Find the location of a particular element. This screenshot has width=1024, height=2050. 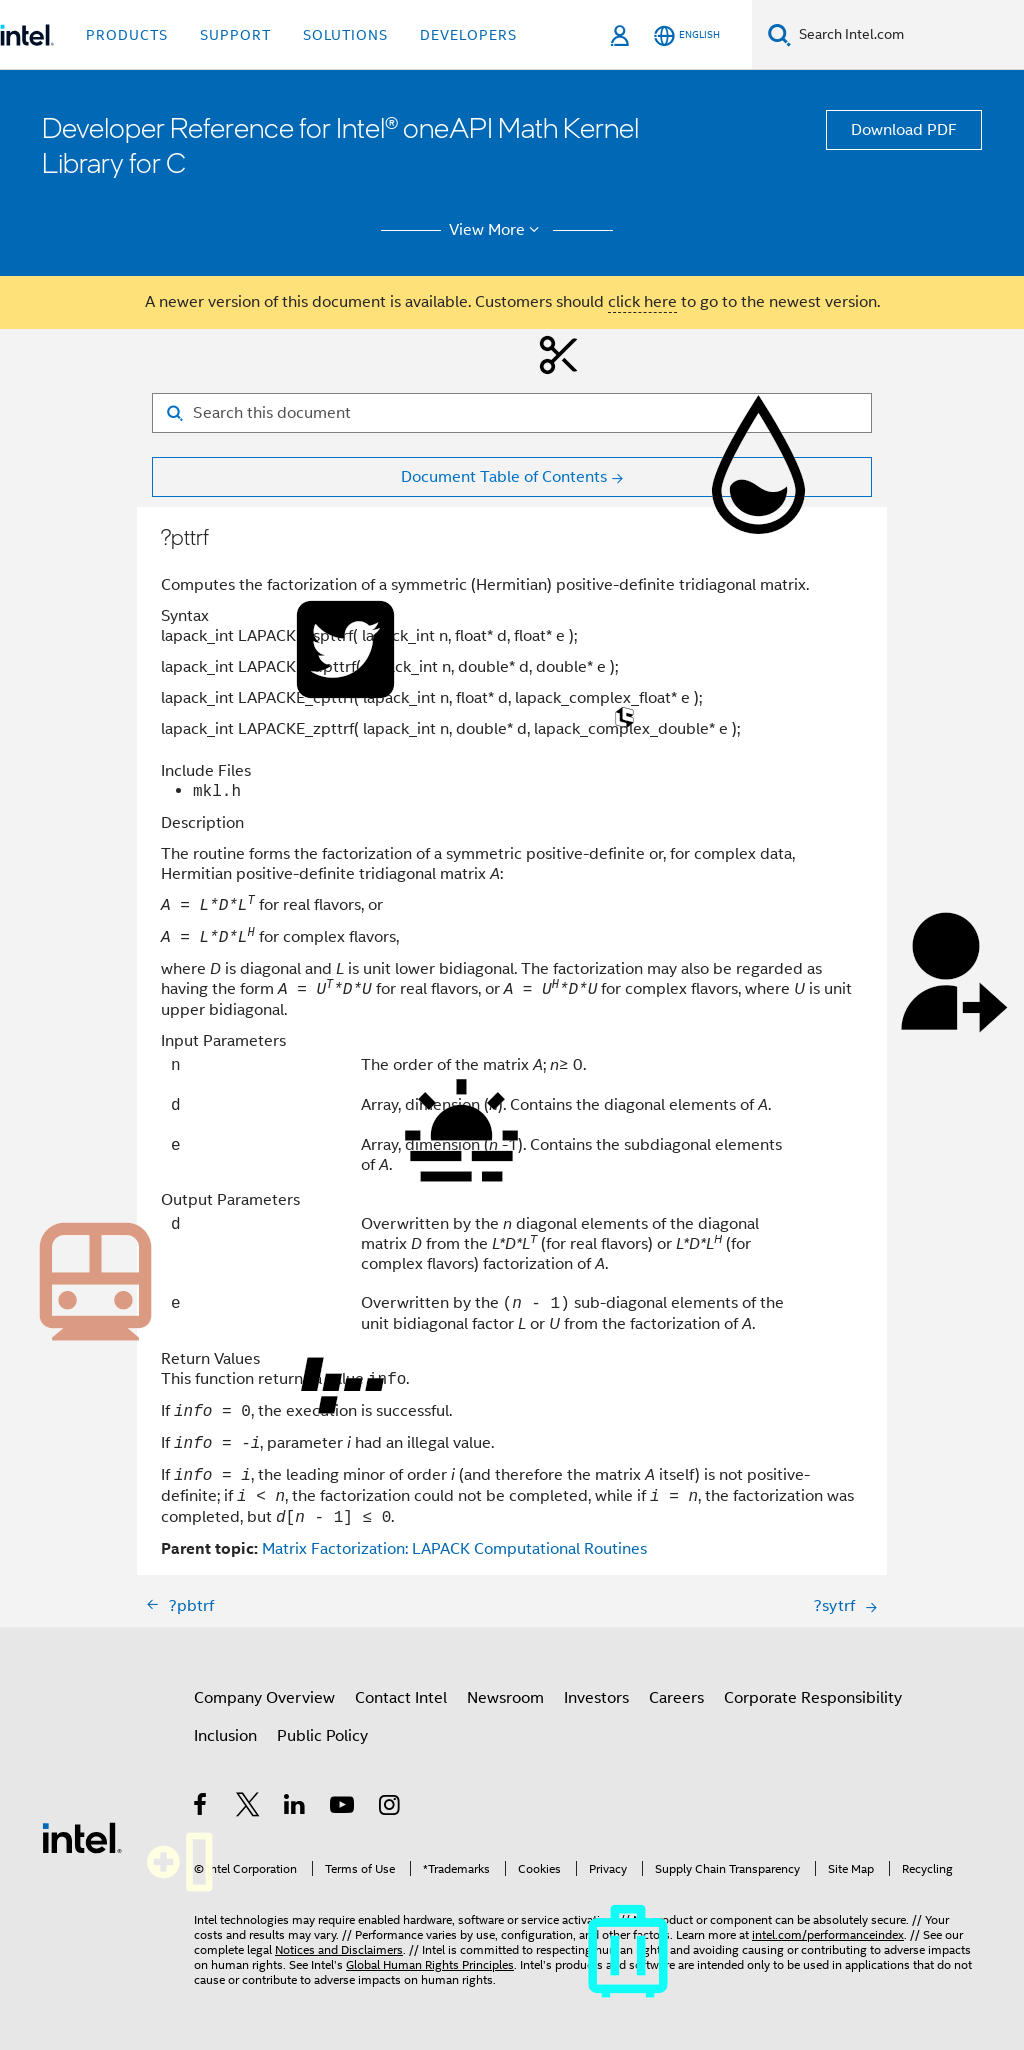

visit have i been pwned website is located at coordinates (342, 1385).